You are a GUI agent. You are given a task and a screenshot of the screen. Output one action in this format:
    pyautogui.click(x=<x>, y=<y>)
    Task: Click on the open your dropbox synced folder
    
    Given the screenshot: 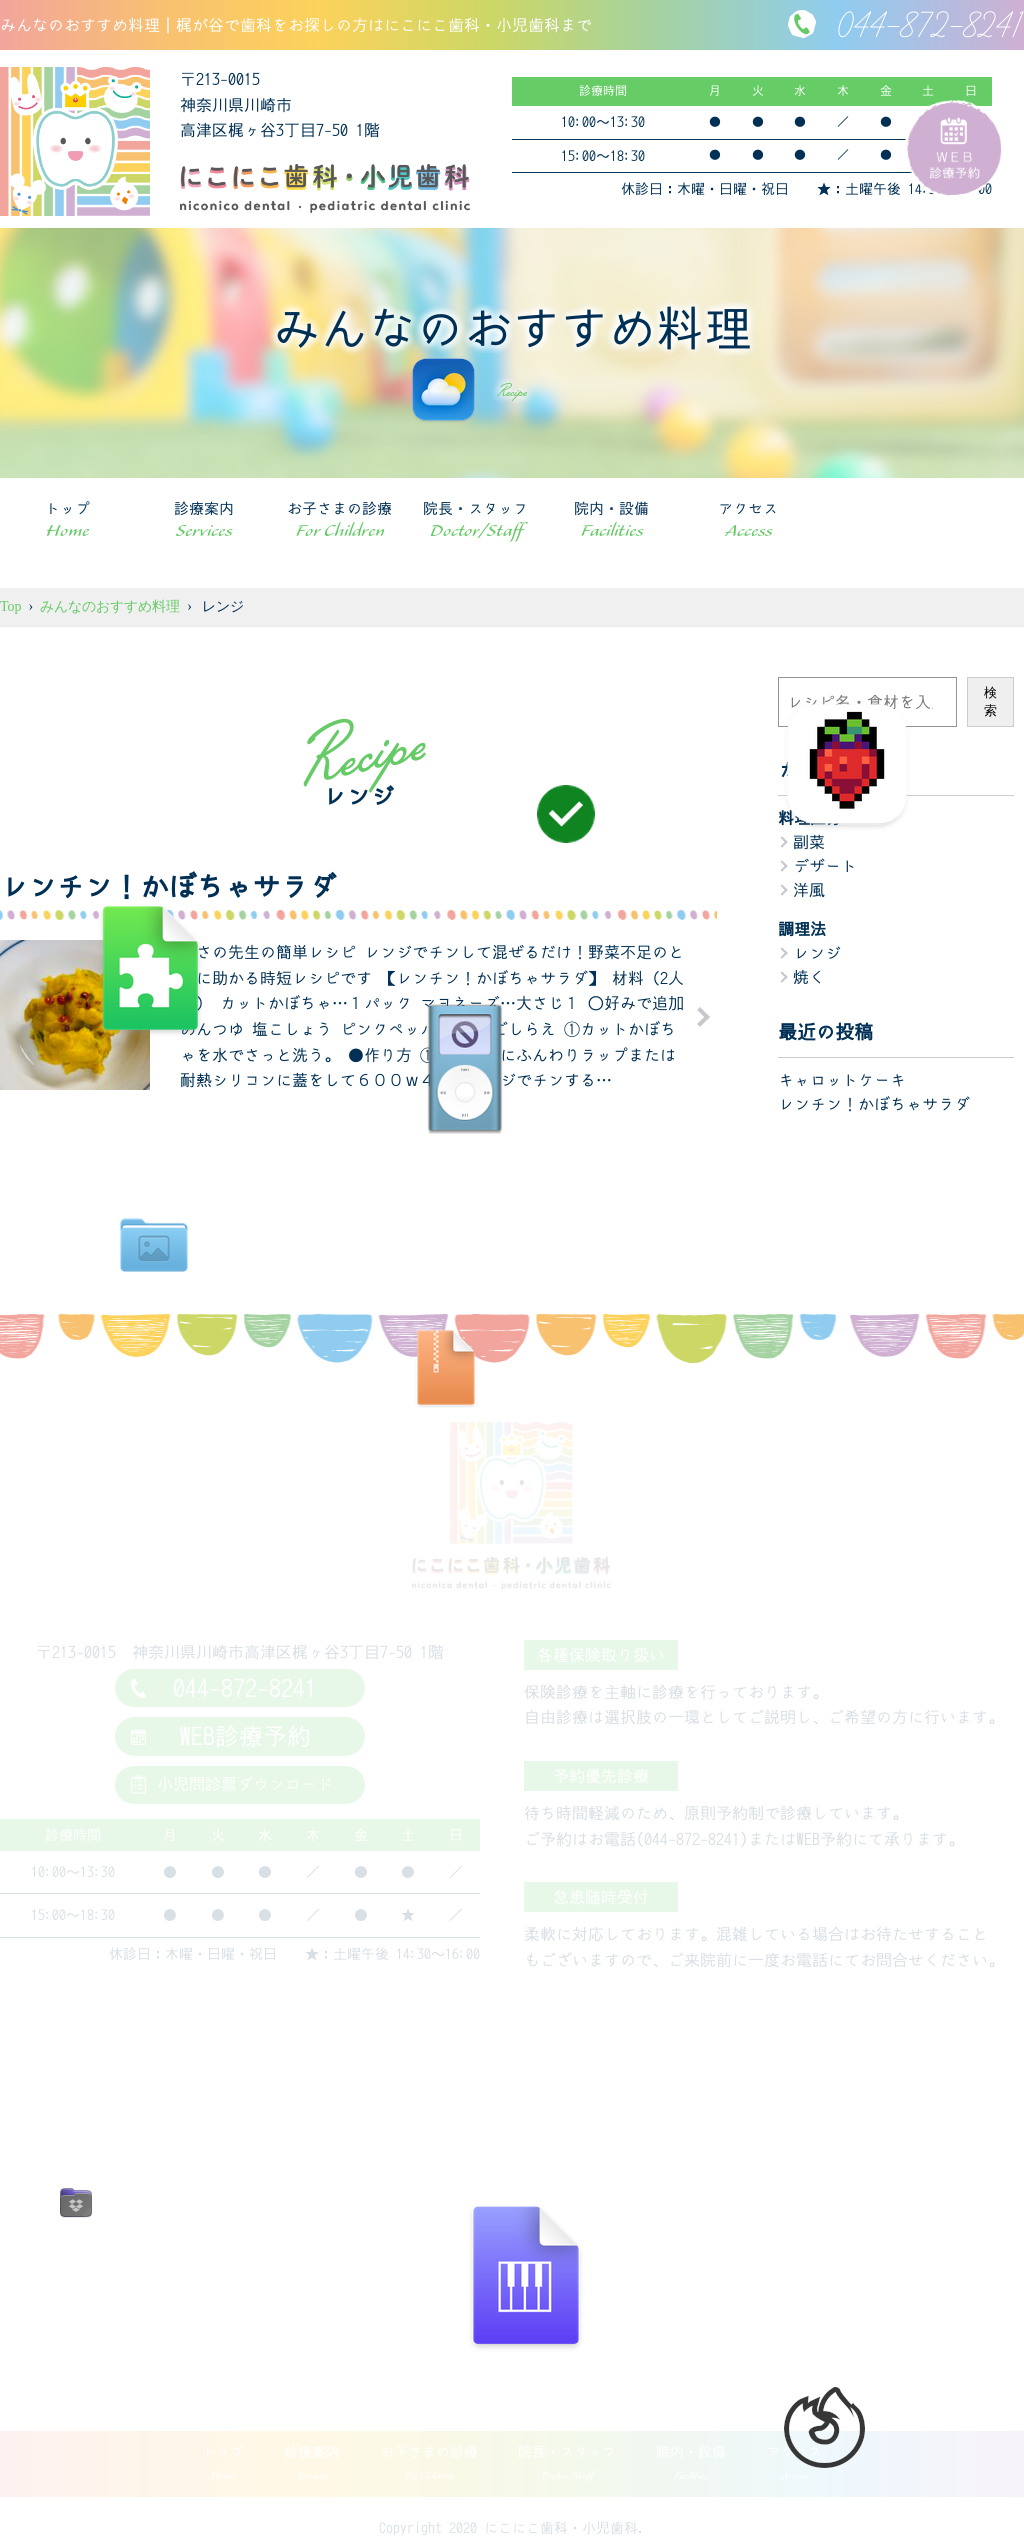 What is the action you would take?
    pyautogui.click(x=76, y=2202)
    